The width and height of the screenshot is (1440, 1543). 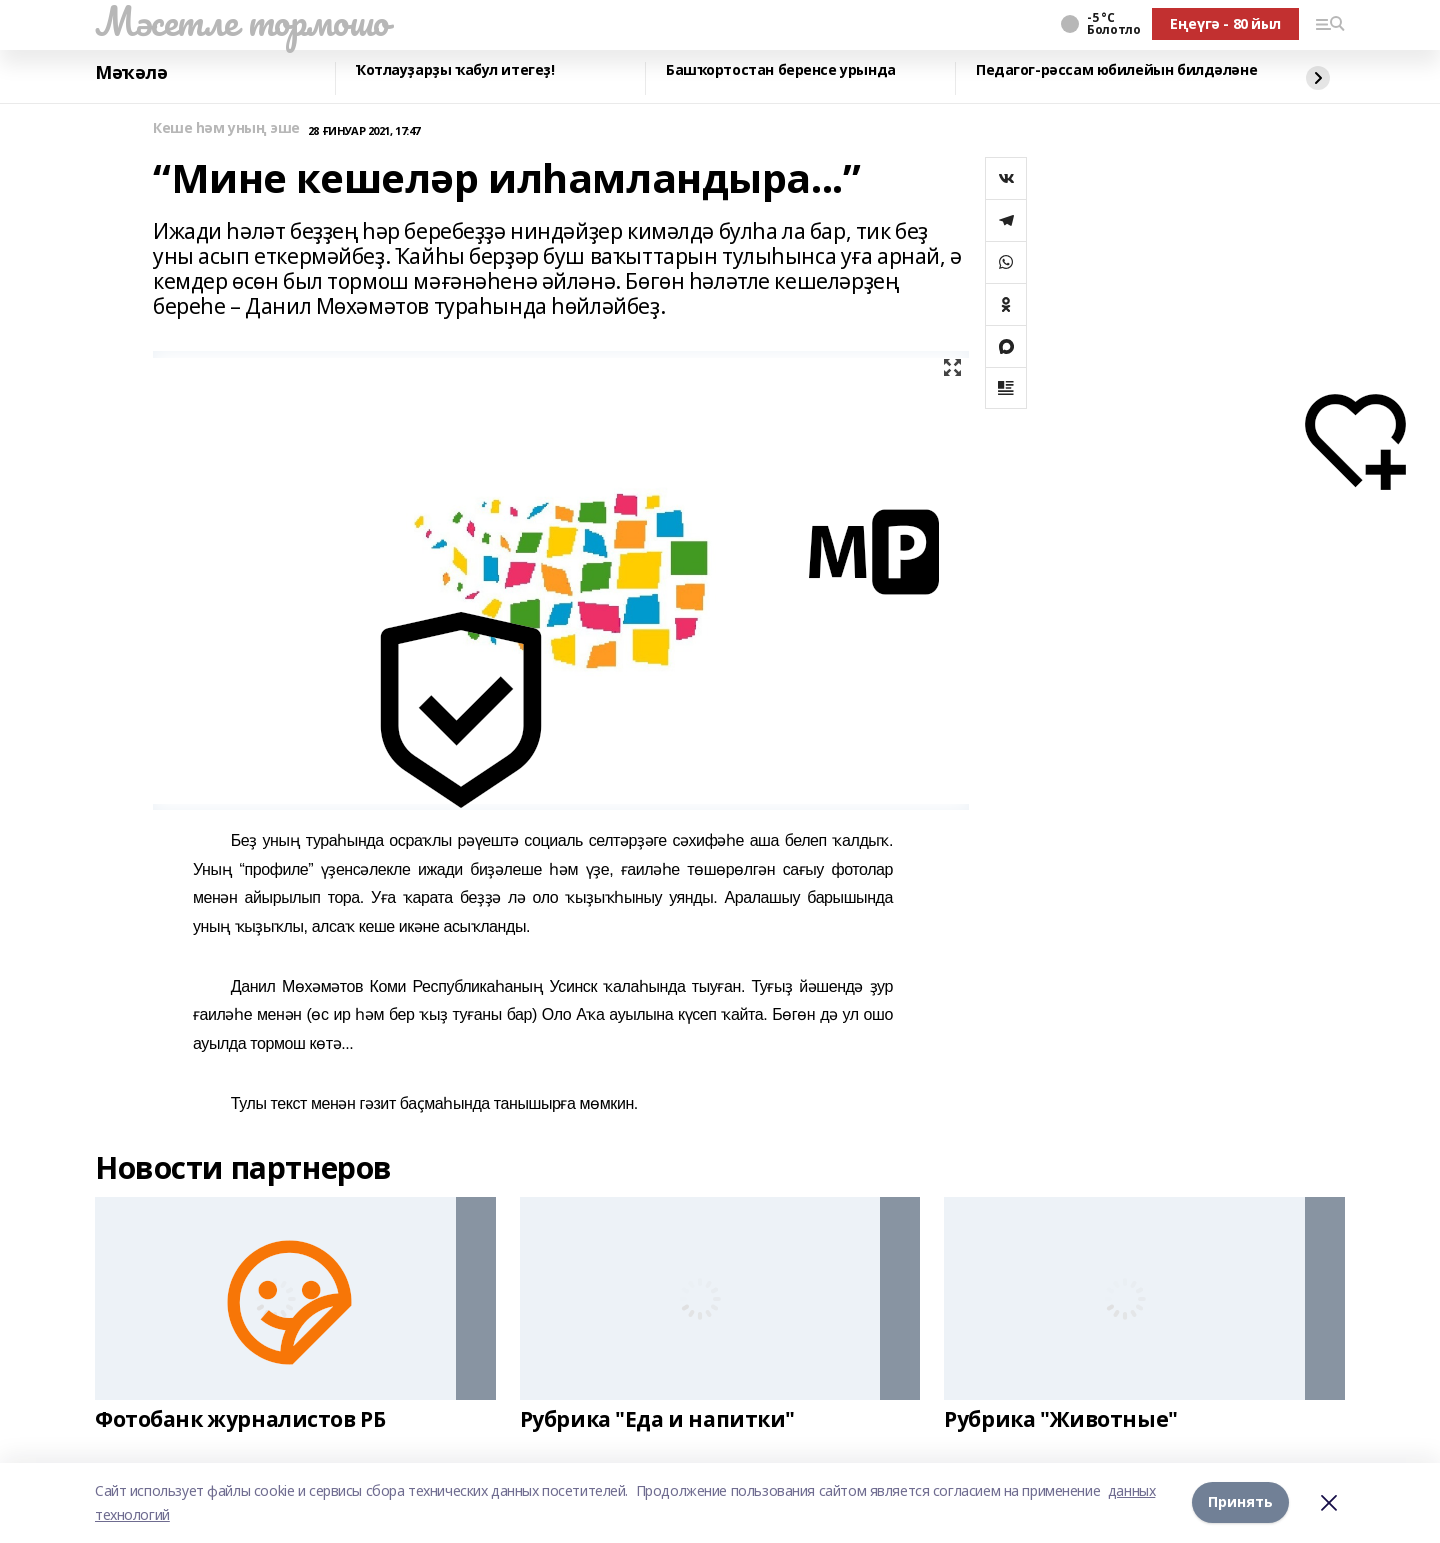 I want to click on add to favorites, so click(x=1355, y=439).